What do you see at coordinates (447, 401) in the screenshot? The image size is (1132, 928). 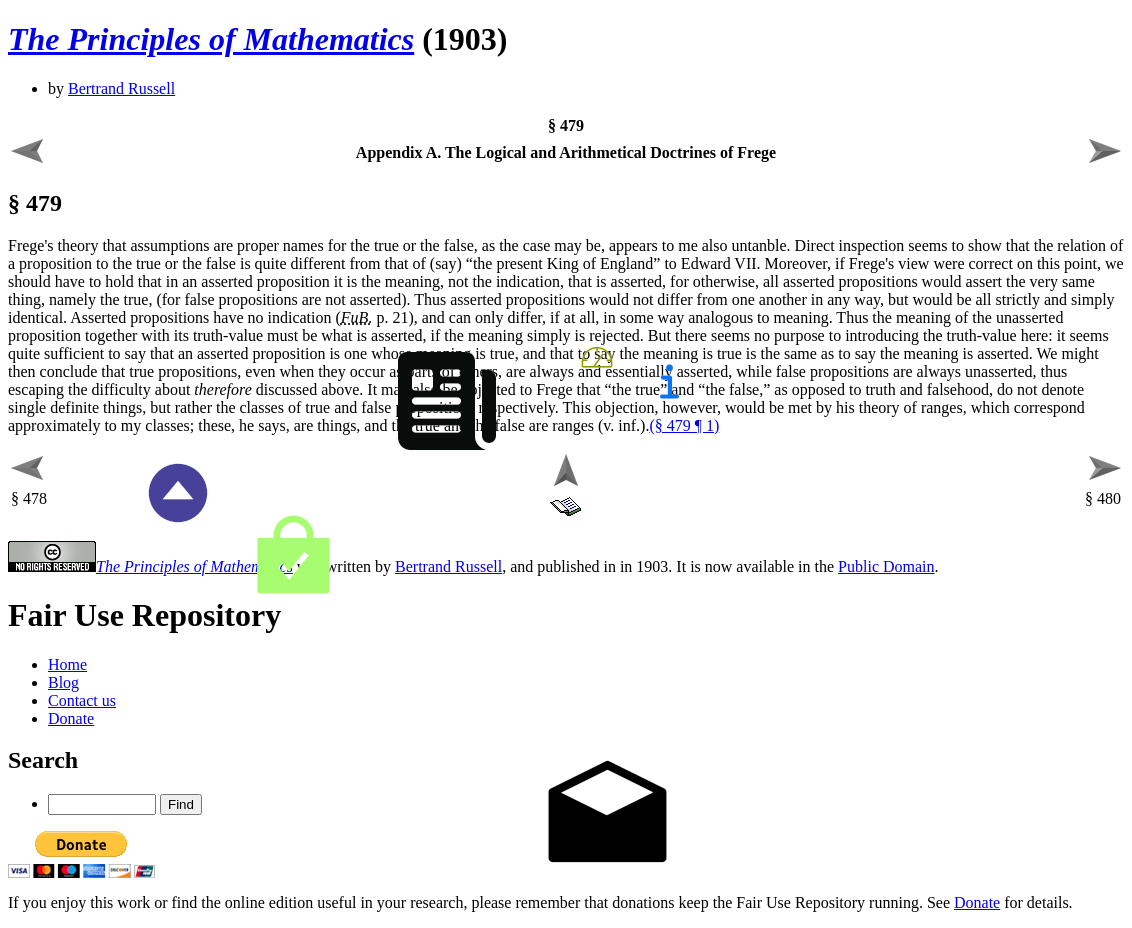 I see `view news or articles` at bounding box center [447, 401].